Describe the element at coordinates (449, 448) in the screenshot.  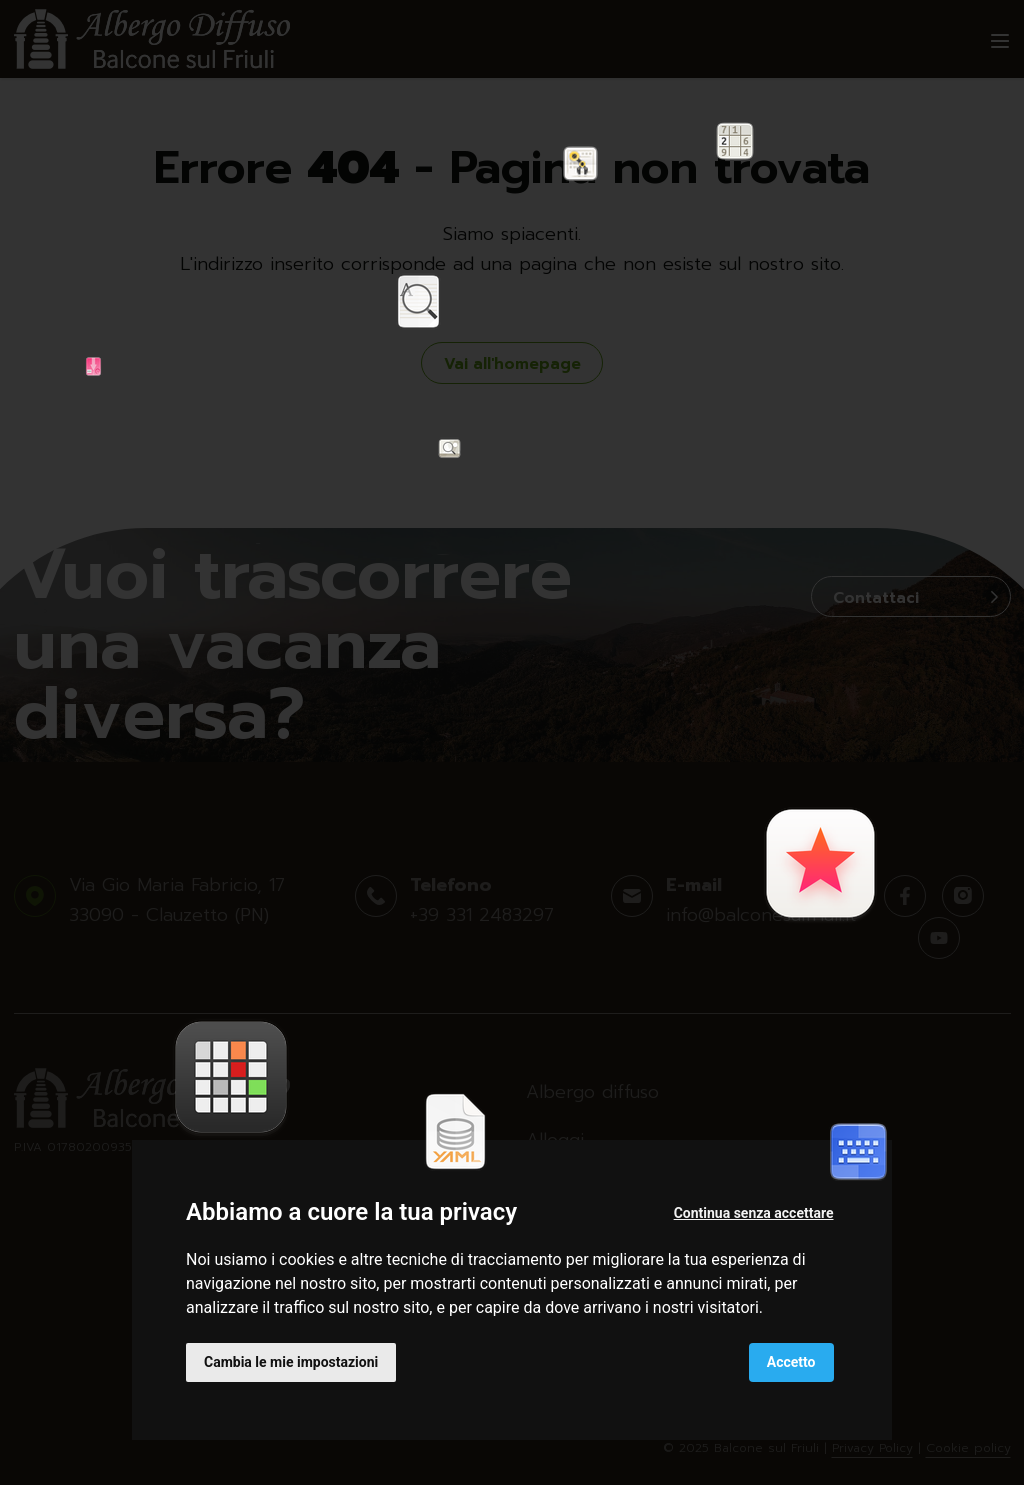
I see `open eye of mate image viewer` at that location.